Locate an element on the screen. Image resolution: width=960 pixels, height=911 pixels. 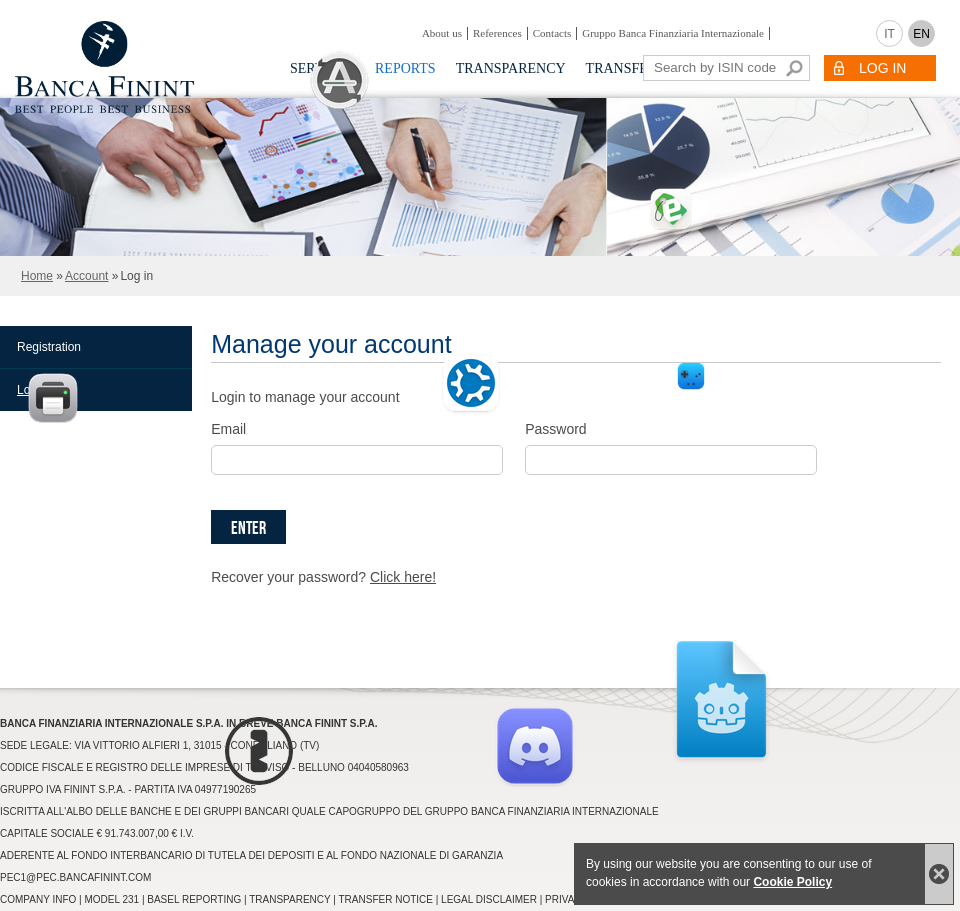
a GDScript file associated with the Godot game engine is located at coordinates (721, 701).